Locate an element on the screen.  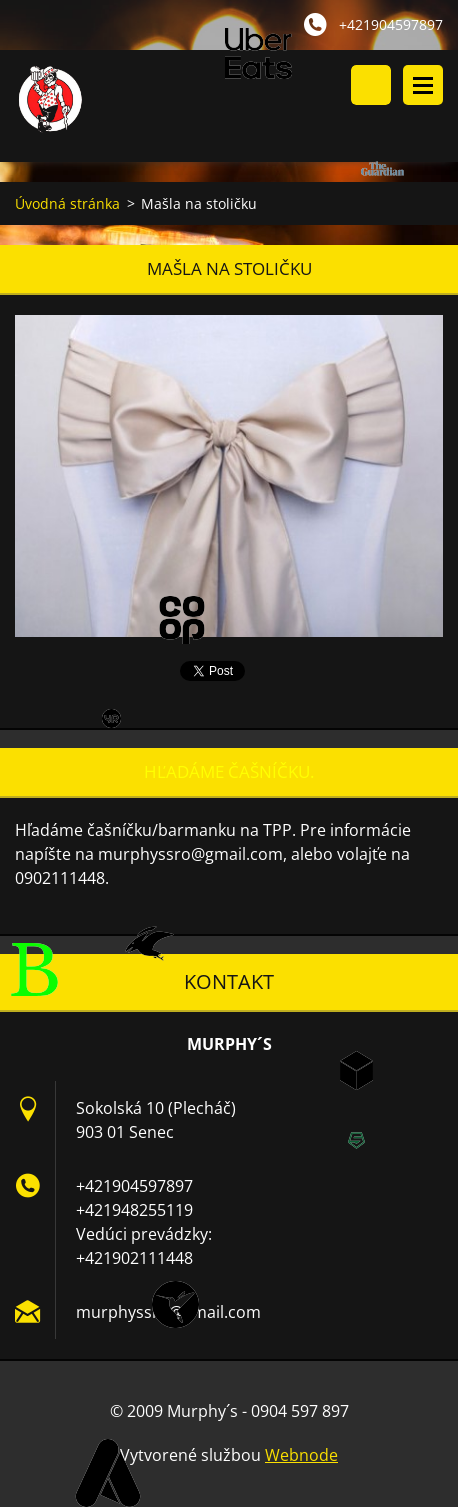
co-op brand logo is located at coordinates (182, 620).